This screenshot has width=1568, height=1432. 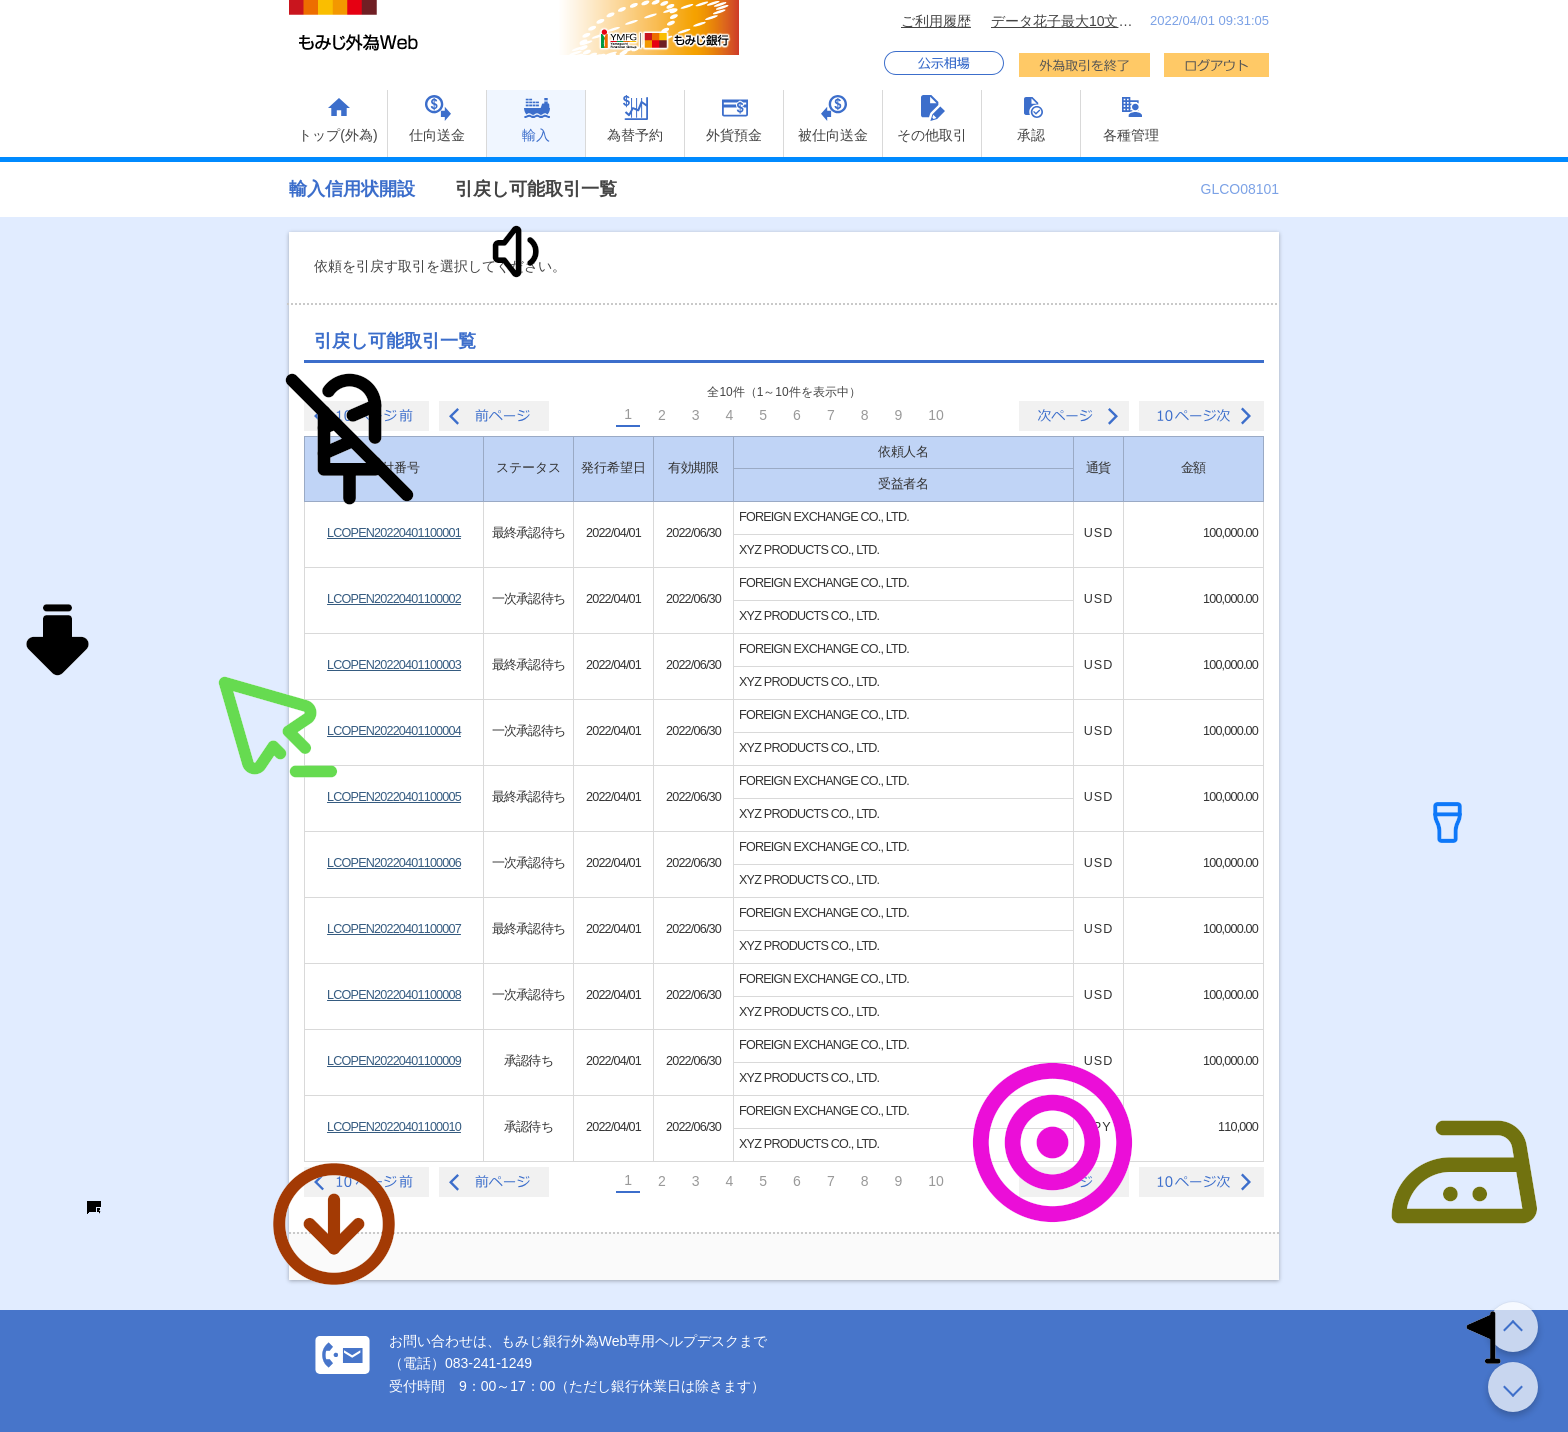 I want to click on flag or mark an important item, so click(x=1487, y=1337).